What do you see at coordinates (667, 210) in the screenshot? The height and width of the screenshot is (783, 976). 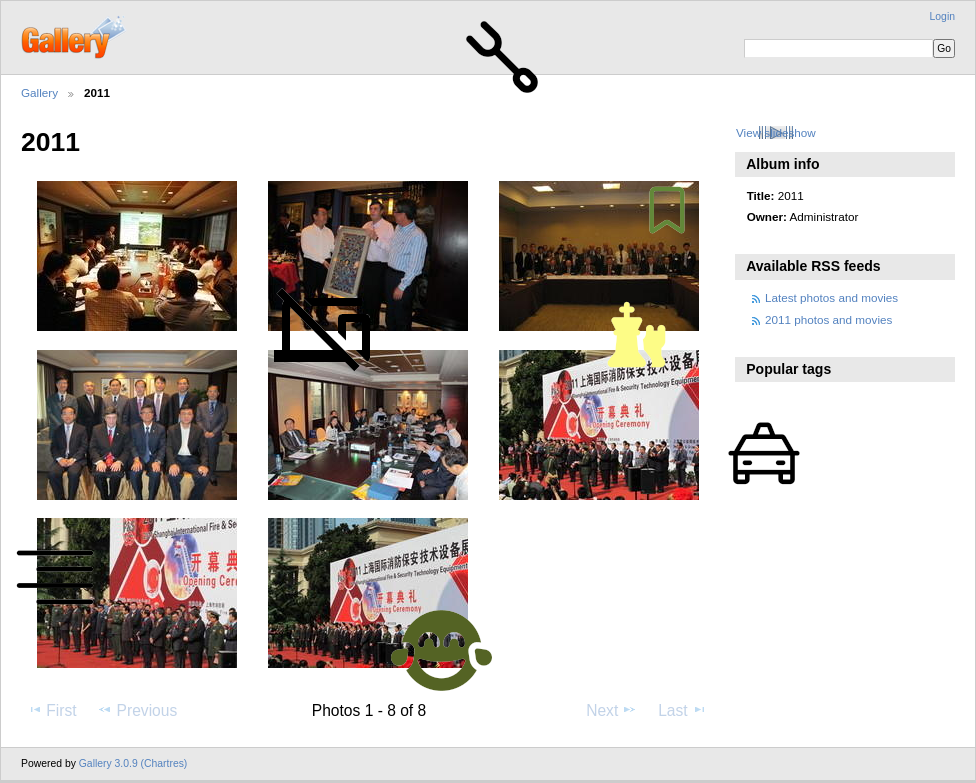 I see `save this item for later` at bounding box center [667, 210].